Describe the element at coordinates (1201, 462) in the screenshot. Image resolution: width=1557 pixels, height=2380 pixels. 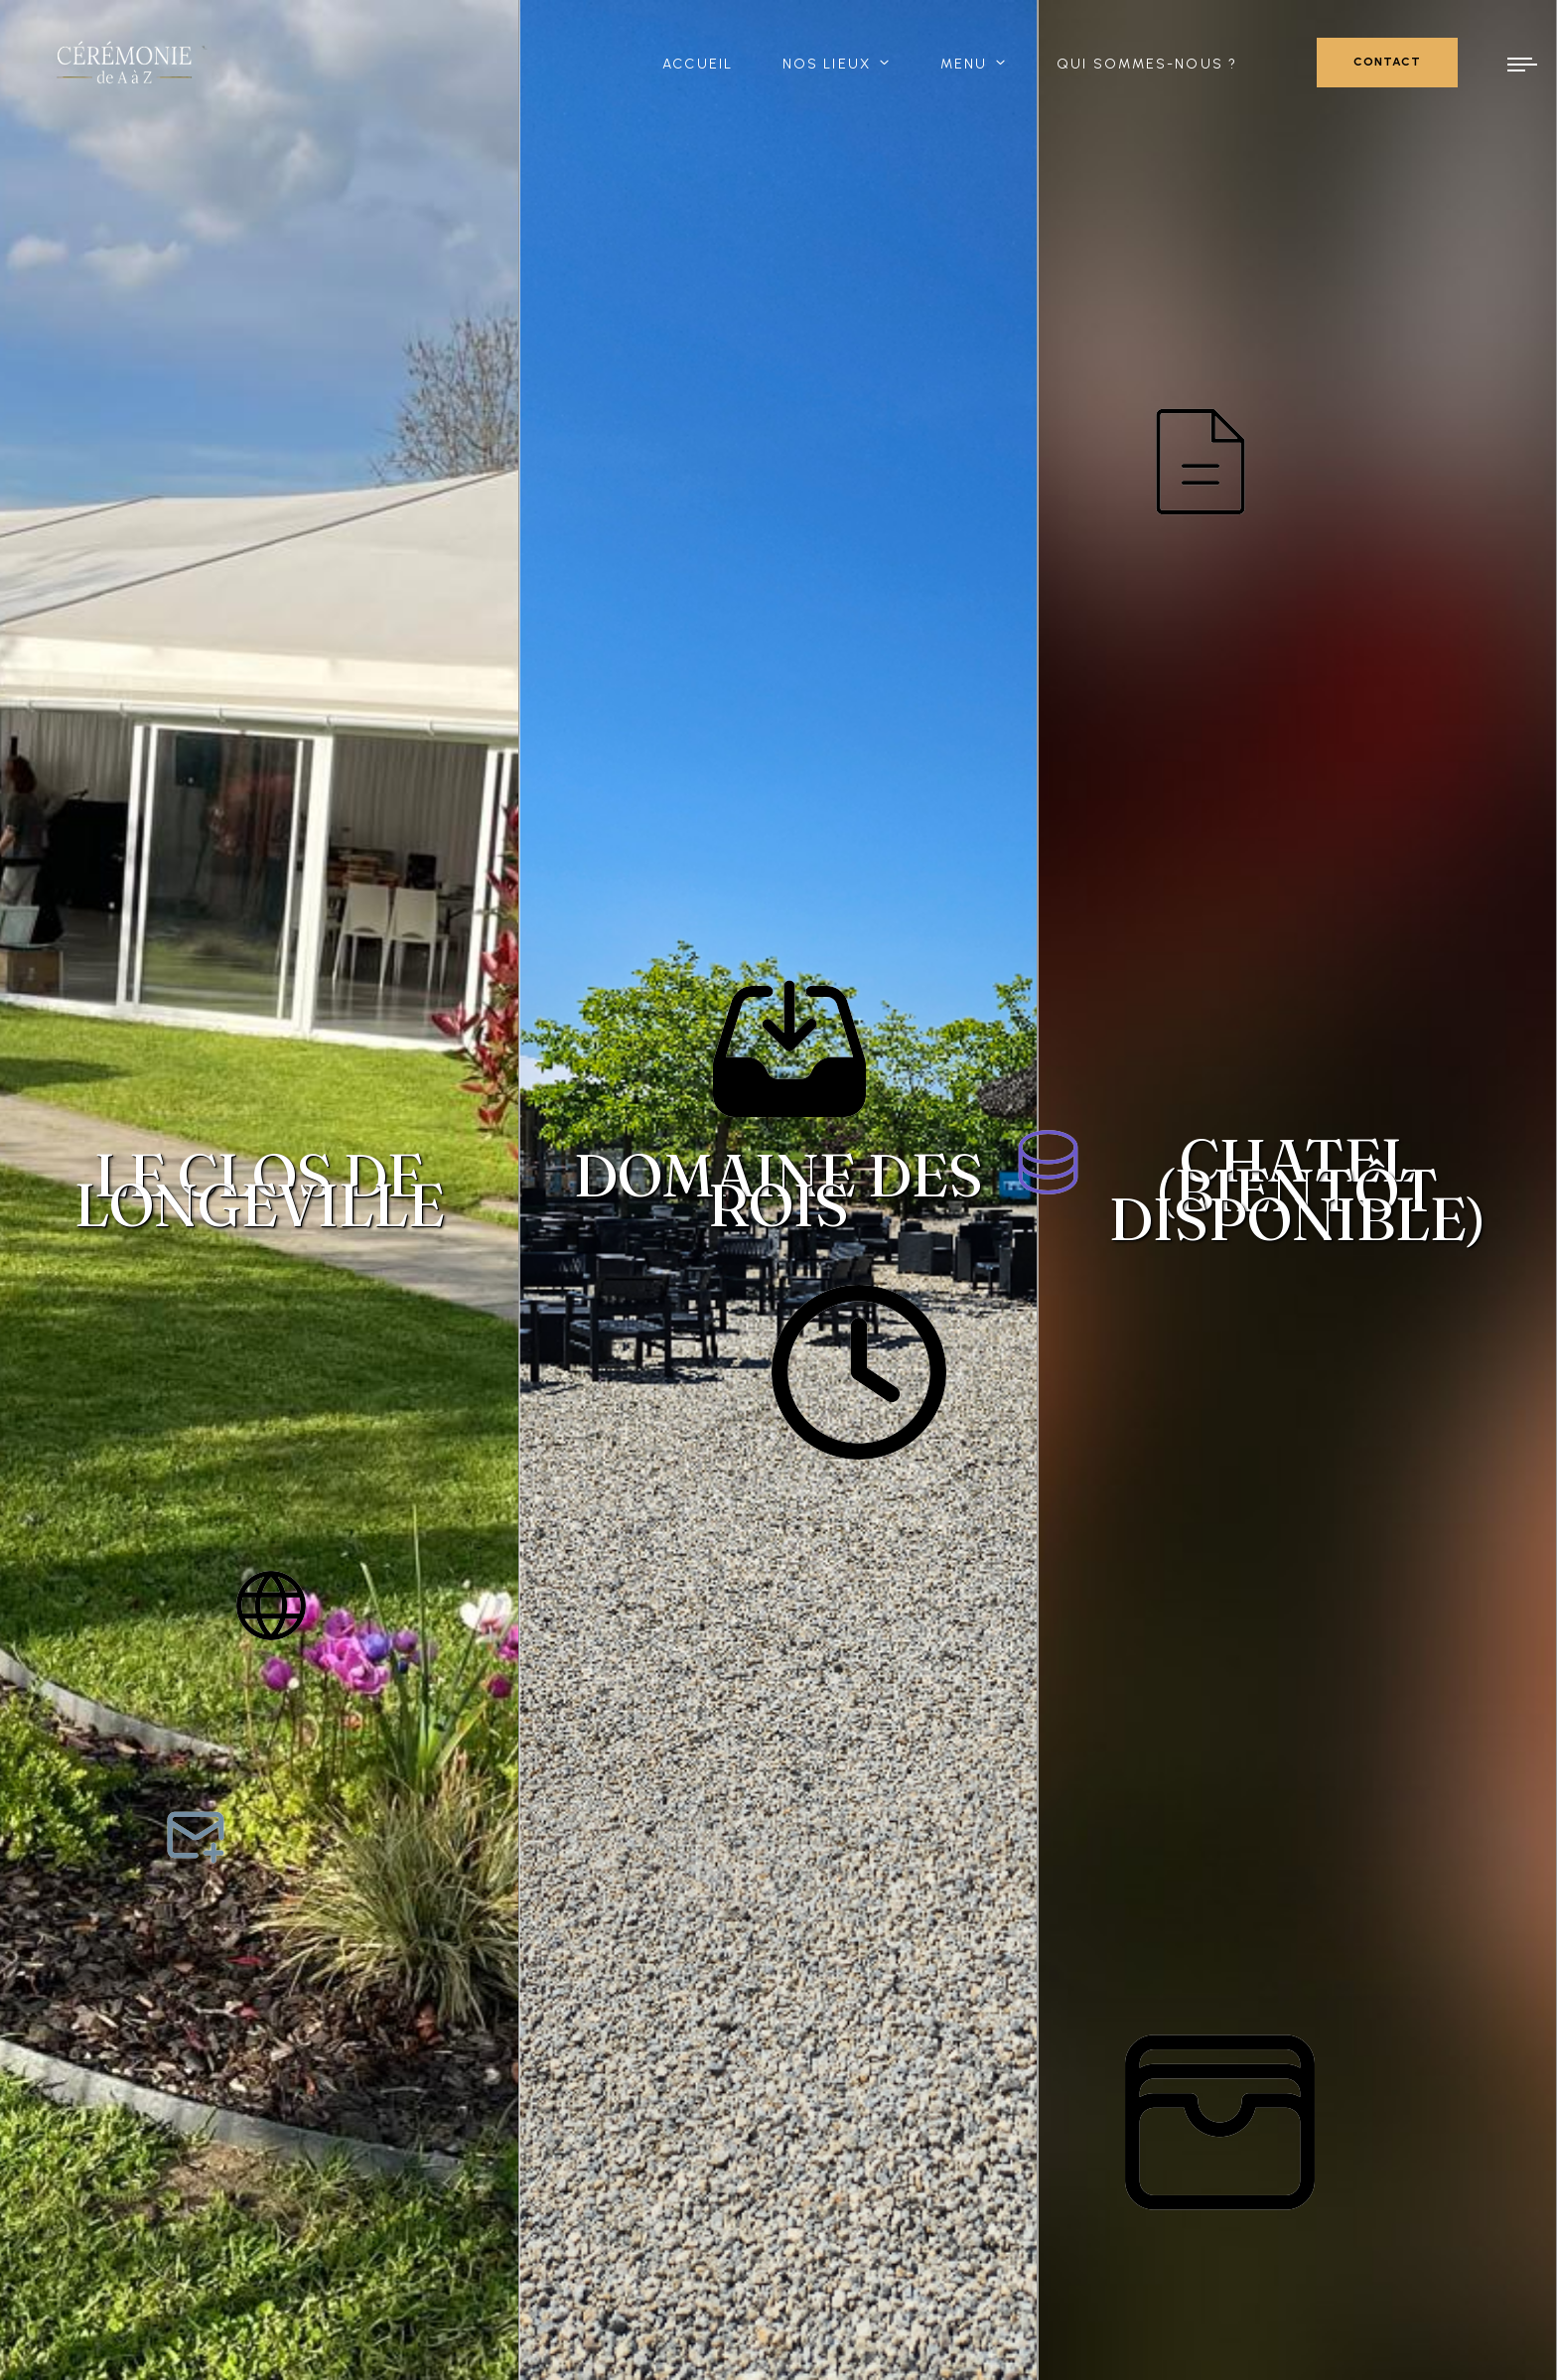
I see `view document or text file` at that location.